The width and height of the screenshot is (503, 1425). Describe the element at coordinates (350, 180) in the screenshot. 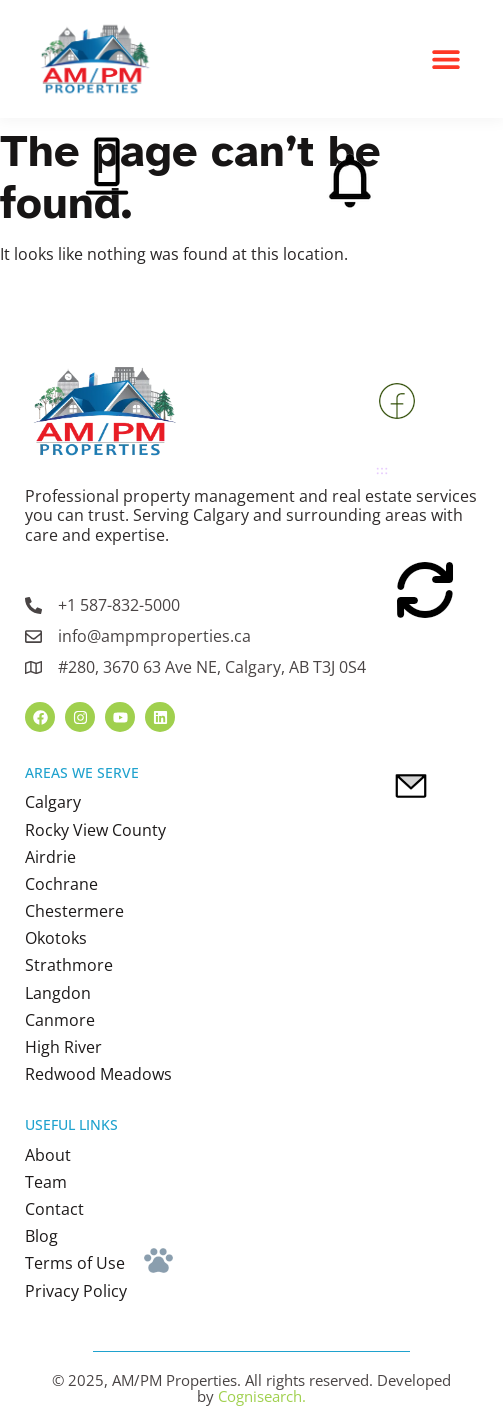

I see `view notifications` at that location.